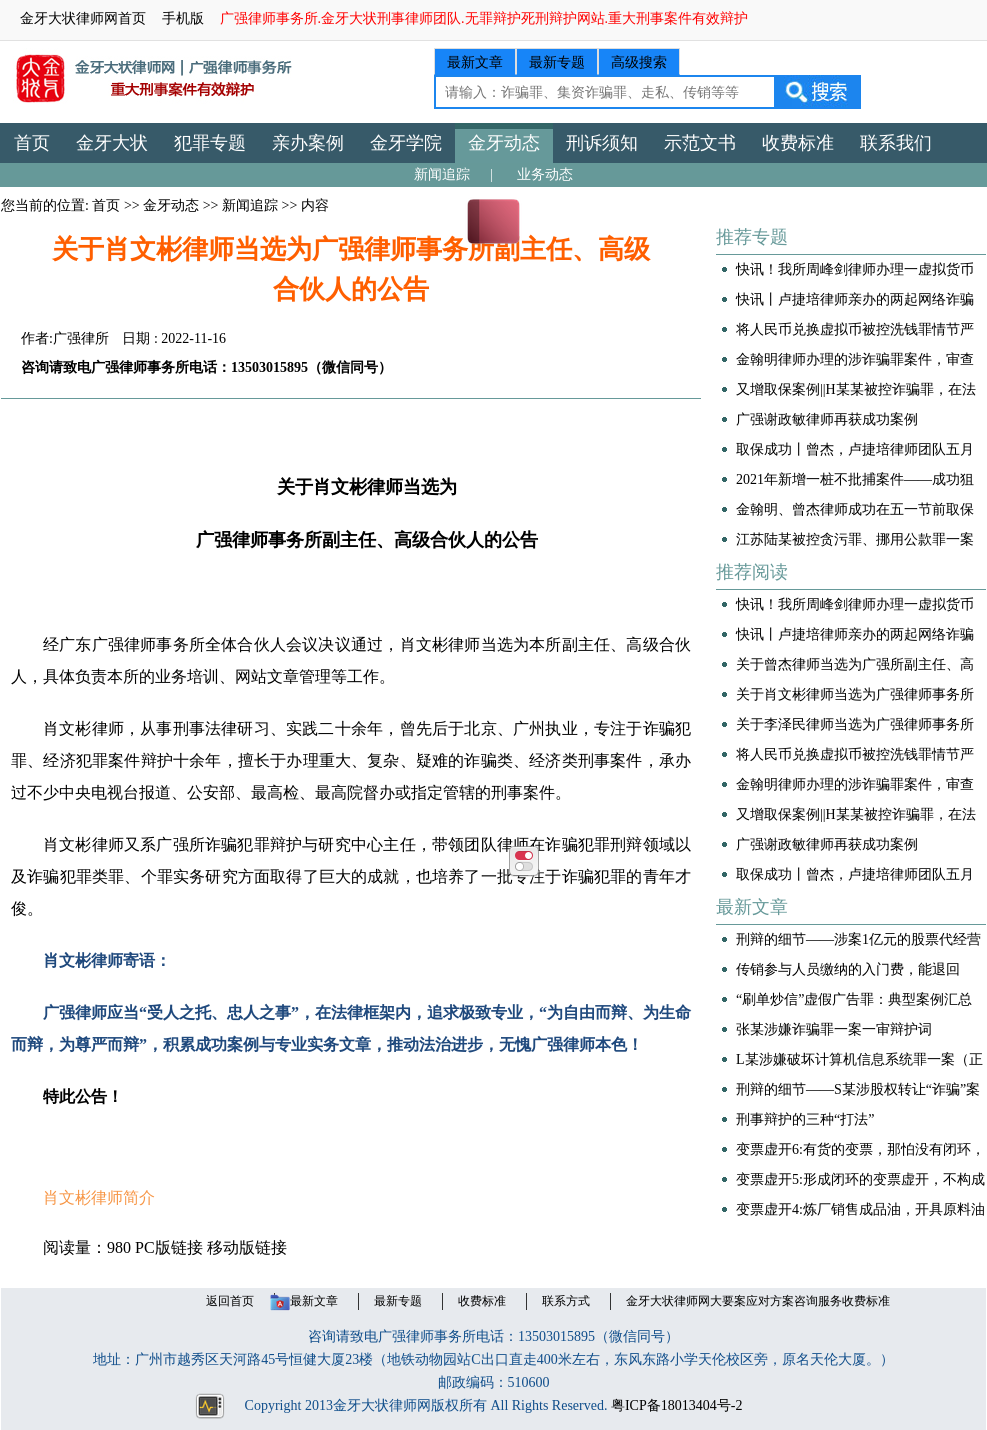 The width and height of the screenshot is (987, 1430). Describe the element at coordinates (524, 861) in the screenshot. I see `open desktop preferences or settings` at that location.